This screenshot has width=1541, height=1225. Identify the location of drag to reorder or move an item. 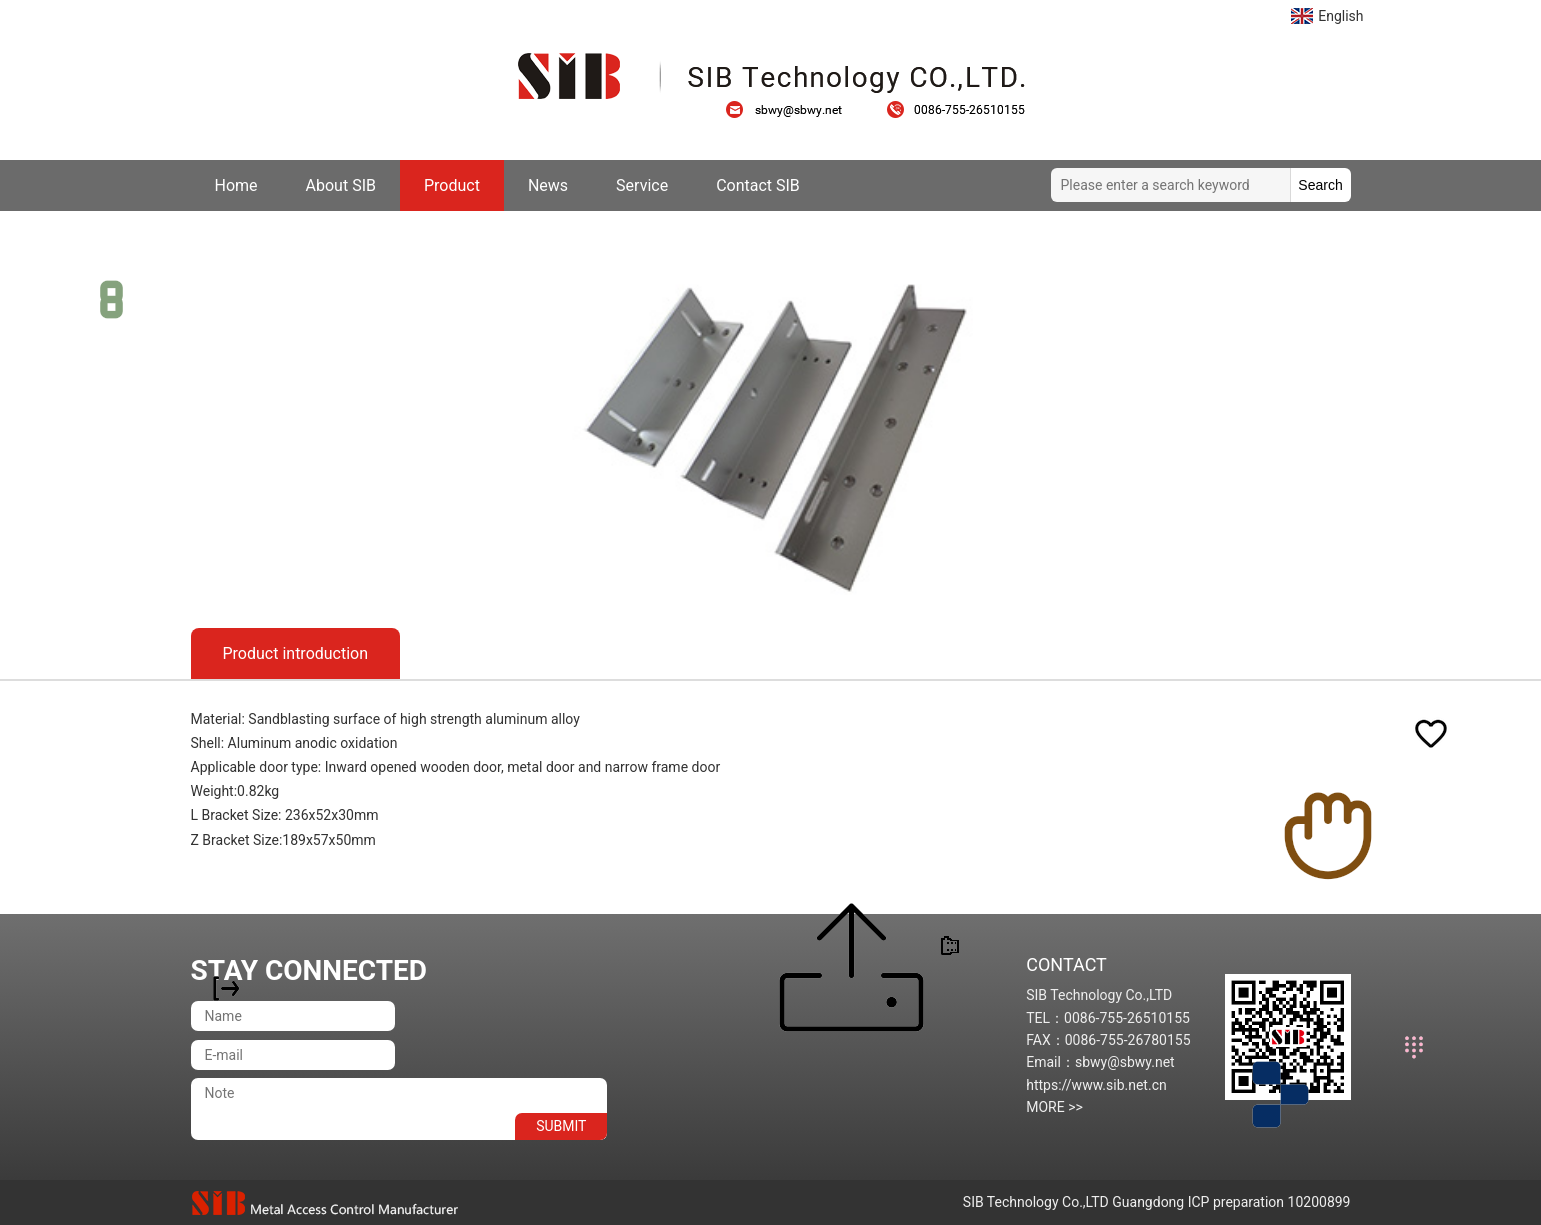
(1328, 824).